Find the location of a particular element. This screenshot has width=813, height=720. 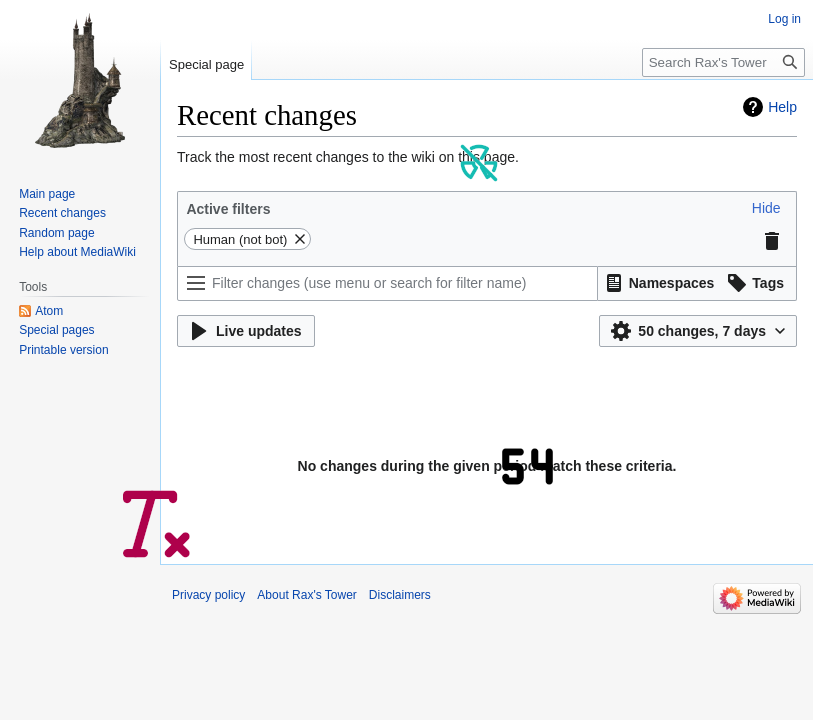

disable radiation or hazard alerts is located at coordinates (479, 163).